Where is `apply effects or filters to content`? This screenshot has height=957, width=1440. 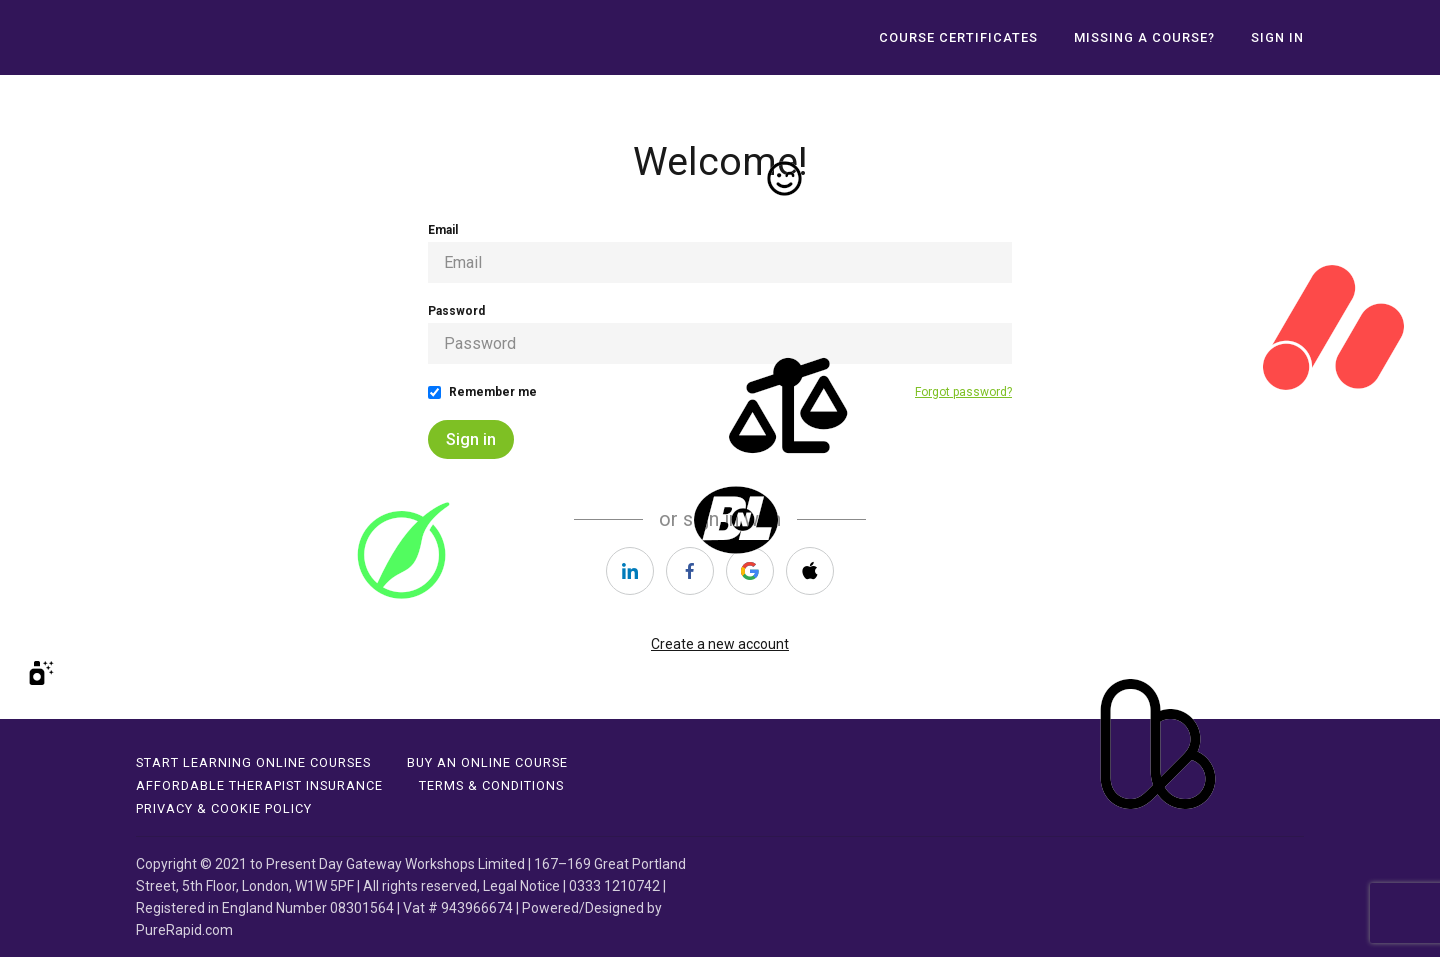 apply effects or filters to content is located at coordinates (40, 673).